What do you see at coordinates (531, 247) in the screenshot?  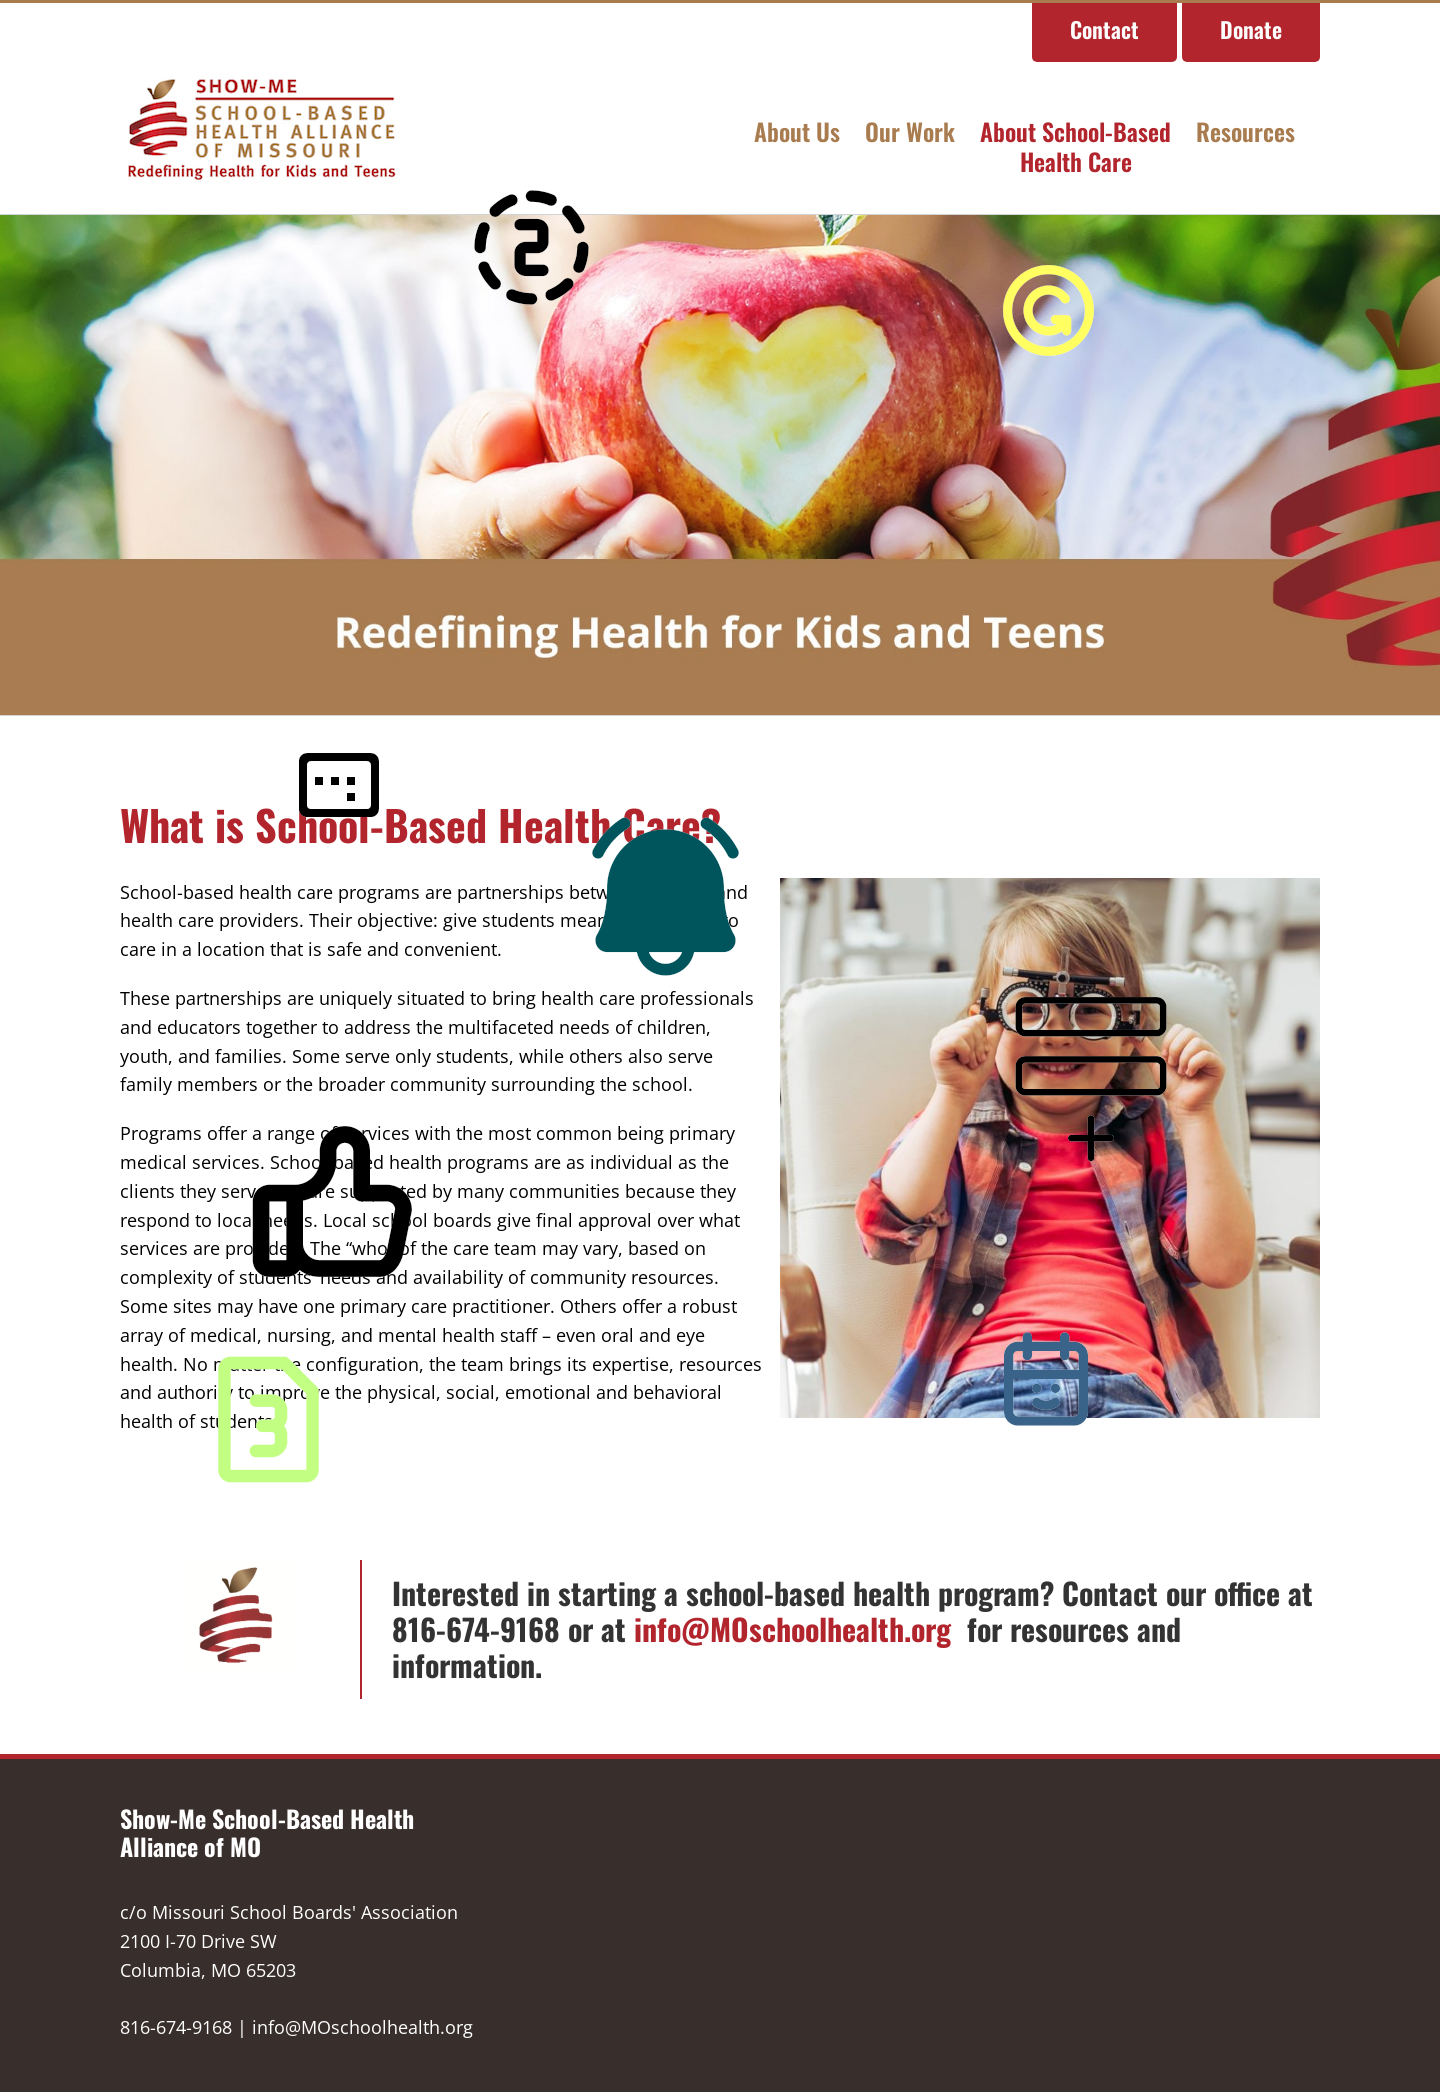 I see `step 2 of a multi-step process` at bounding box center [531, 247].